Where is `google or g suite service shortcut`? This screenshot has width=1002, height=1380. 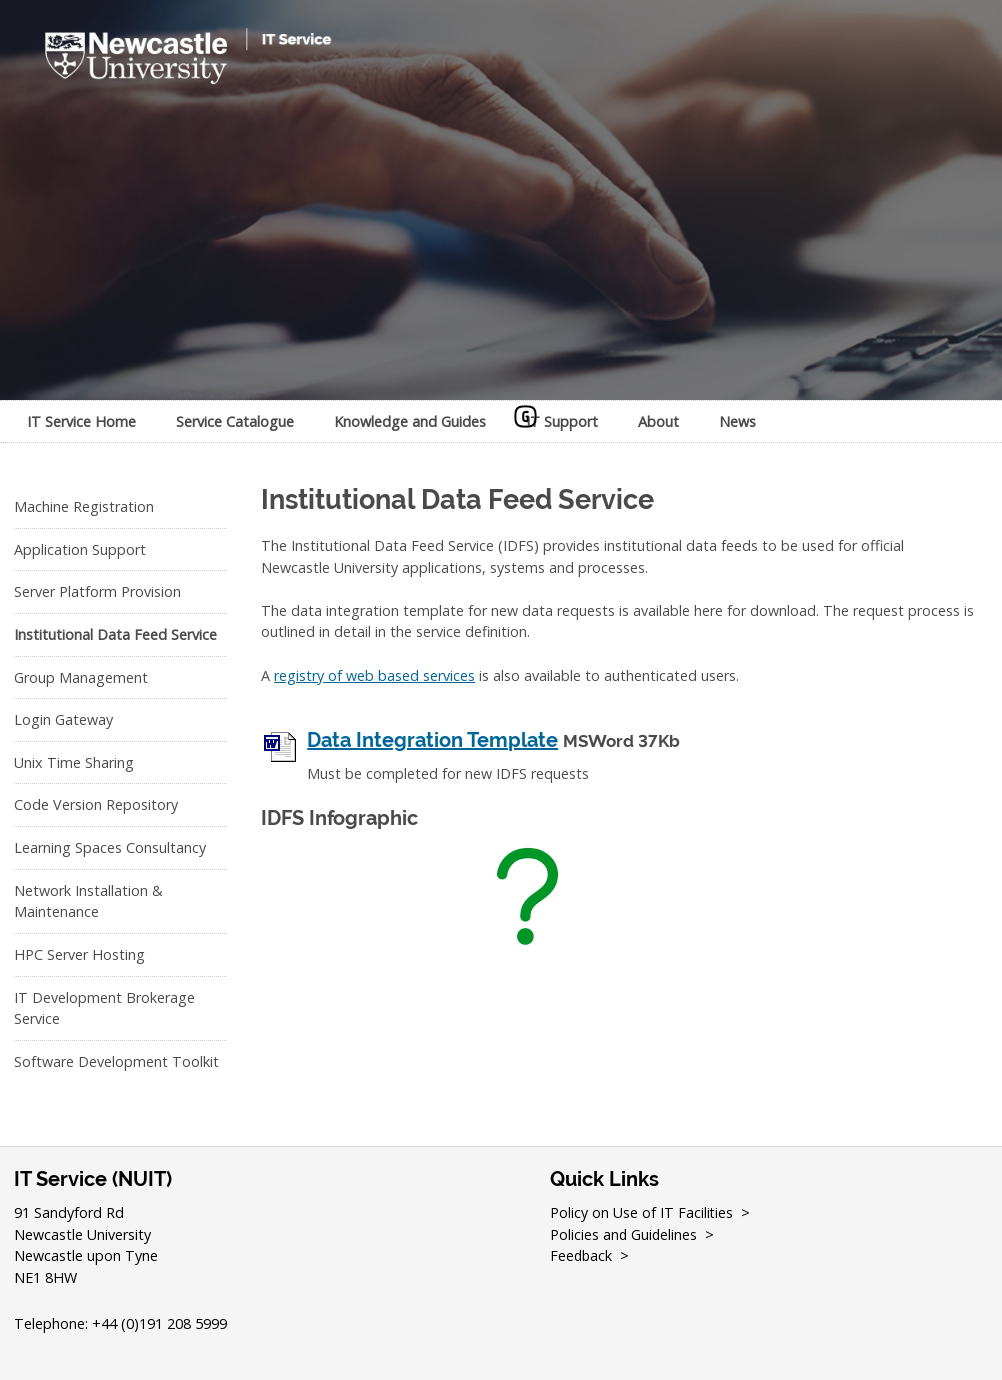
google or g suite service shortcut is located at coordinates (525, 416).